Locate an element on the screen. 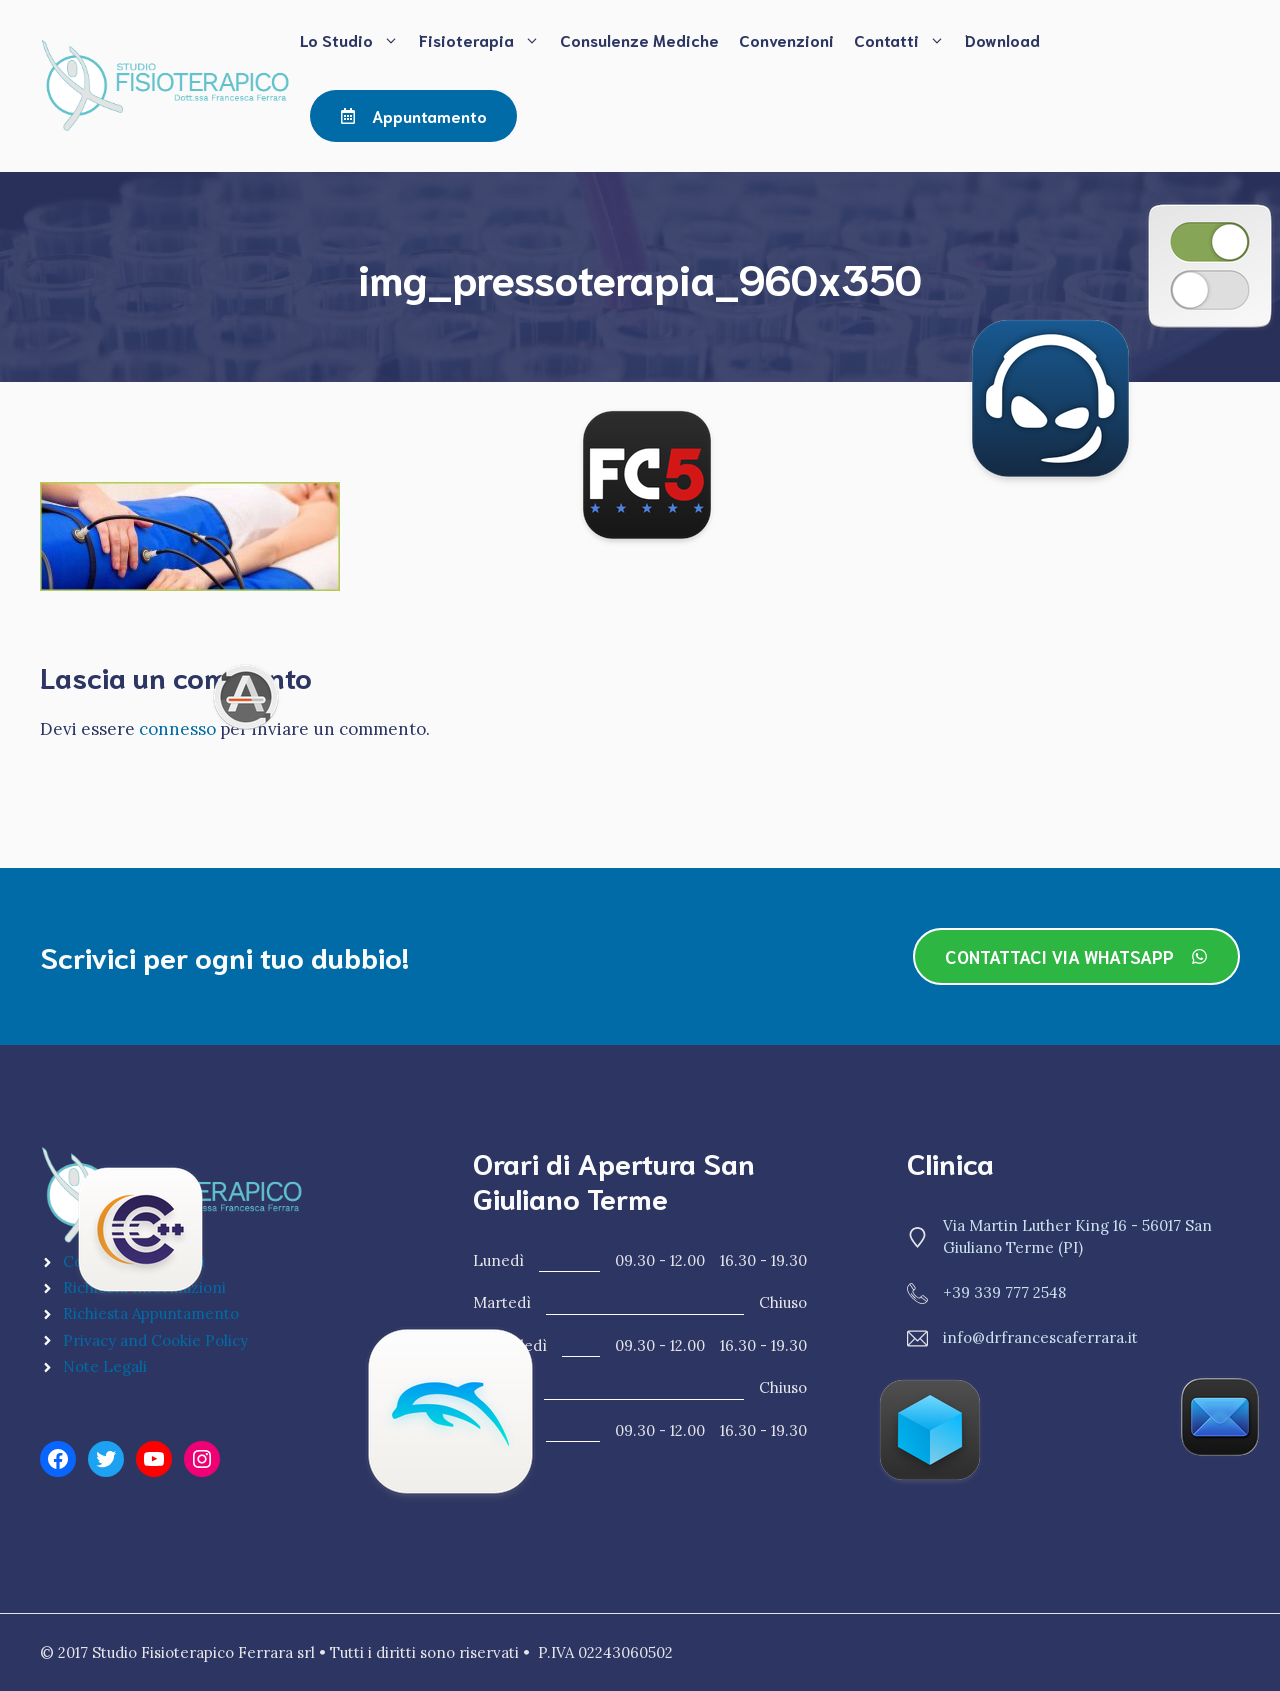 The image size is (1280, 1691). open the mail app is located at coordinates (1220, 1417).